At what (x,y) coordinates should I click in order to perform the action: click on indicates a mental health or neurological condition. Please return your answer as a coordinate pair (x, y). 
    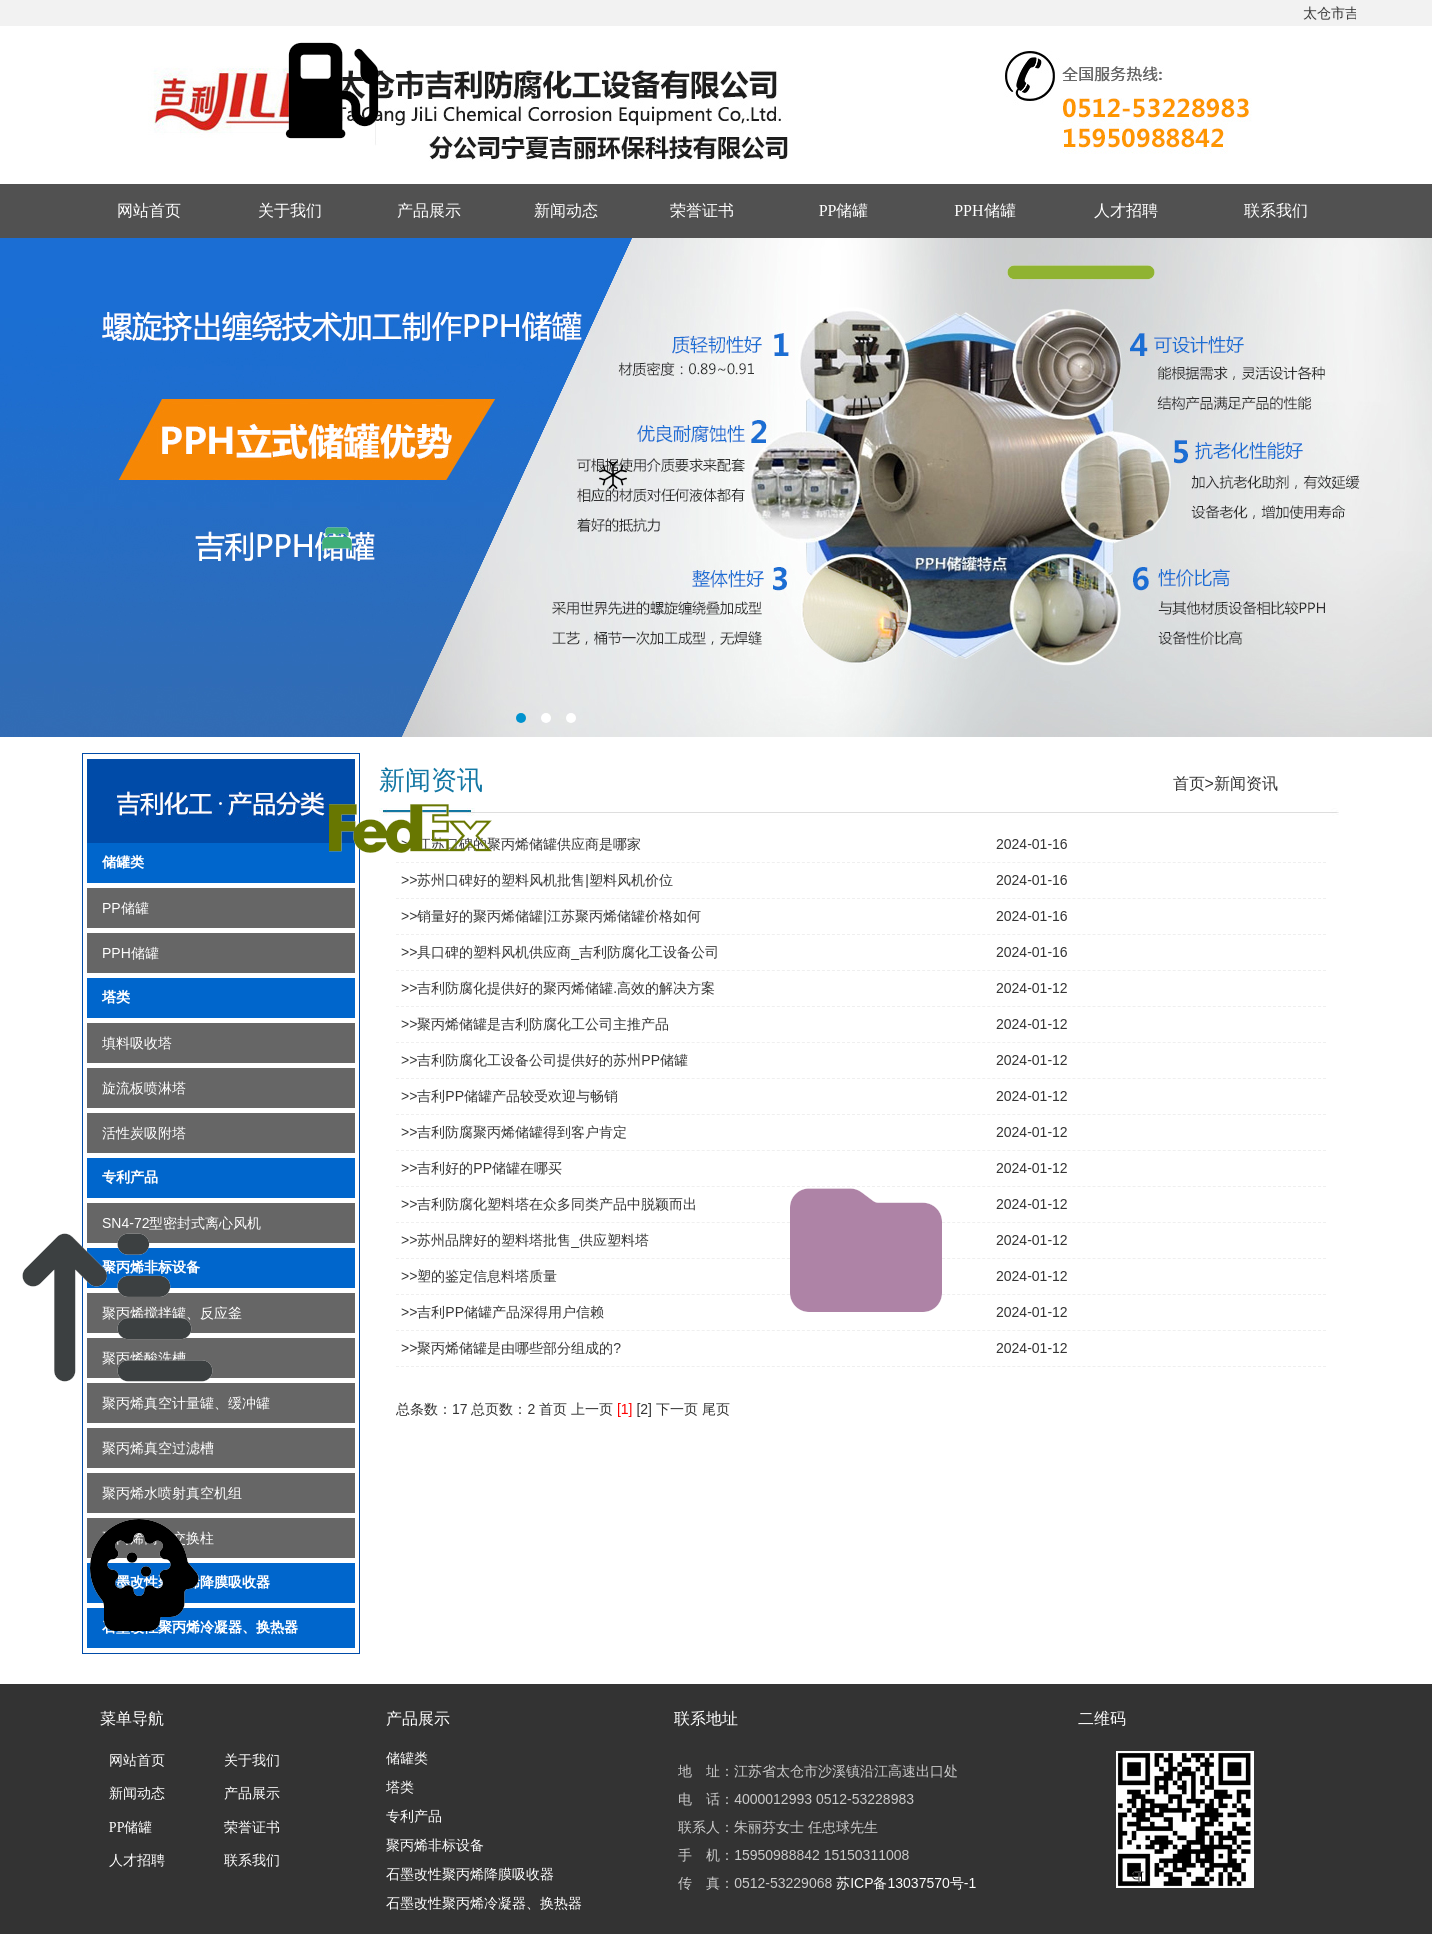
    Looking at the image, I should click on (146, 1575).